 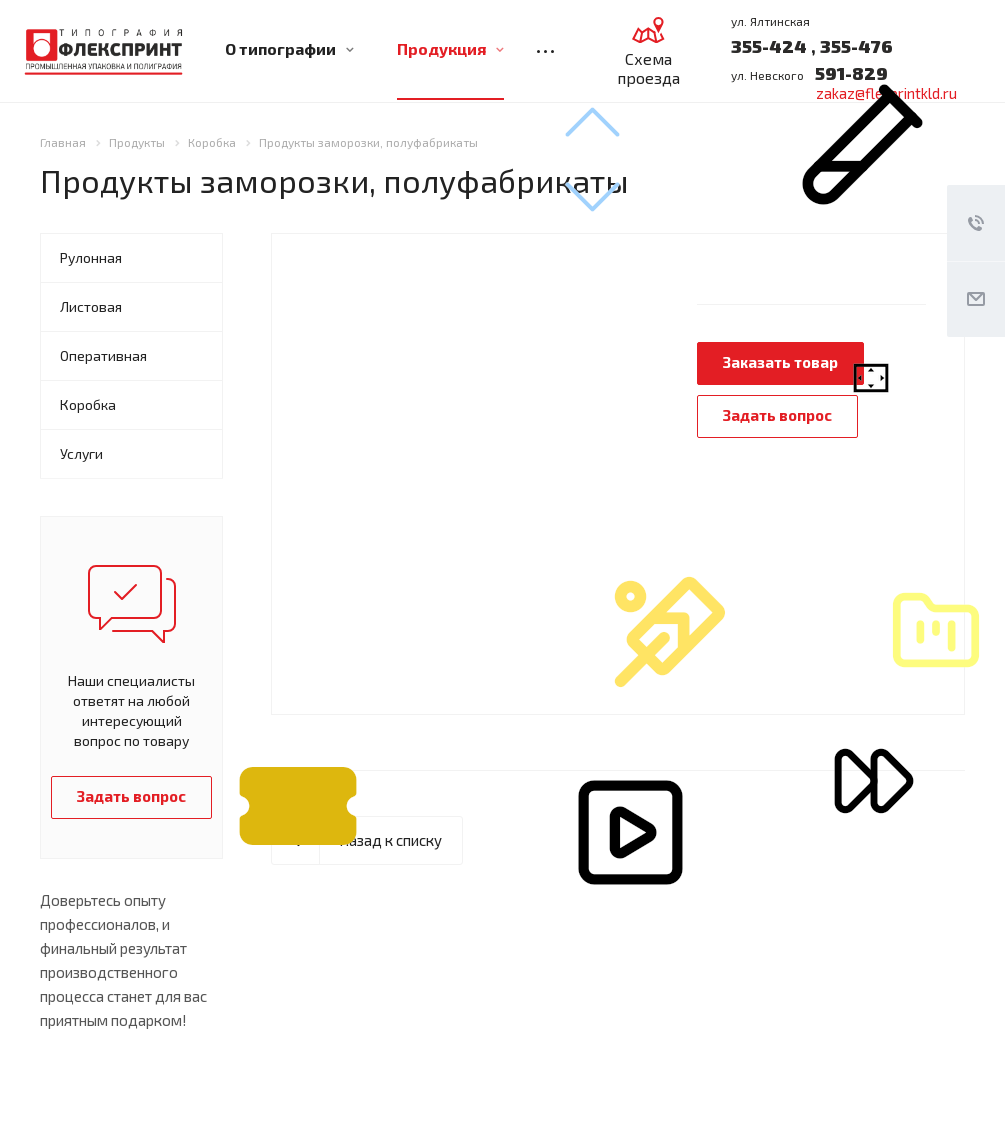 I want to click on expand or collapse a dropdown menu, so click(x=592, y=159).